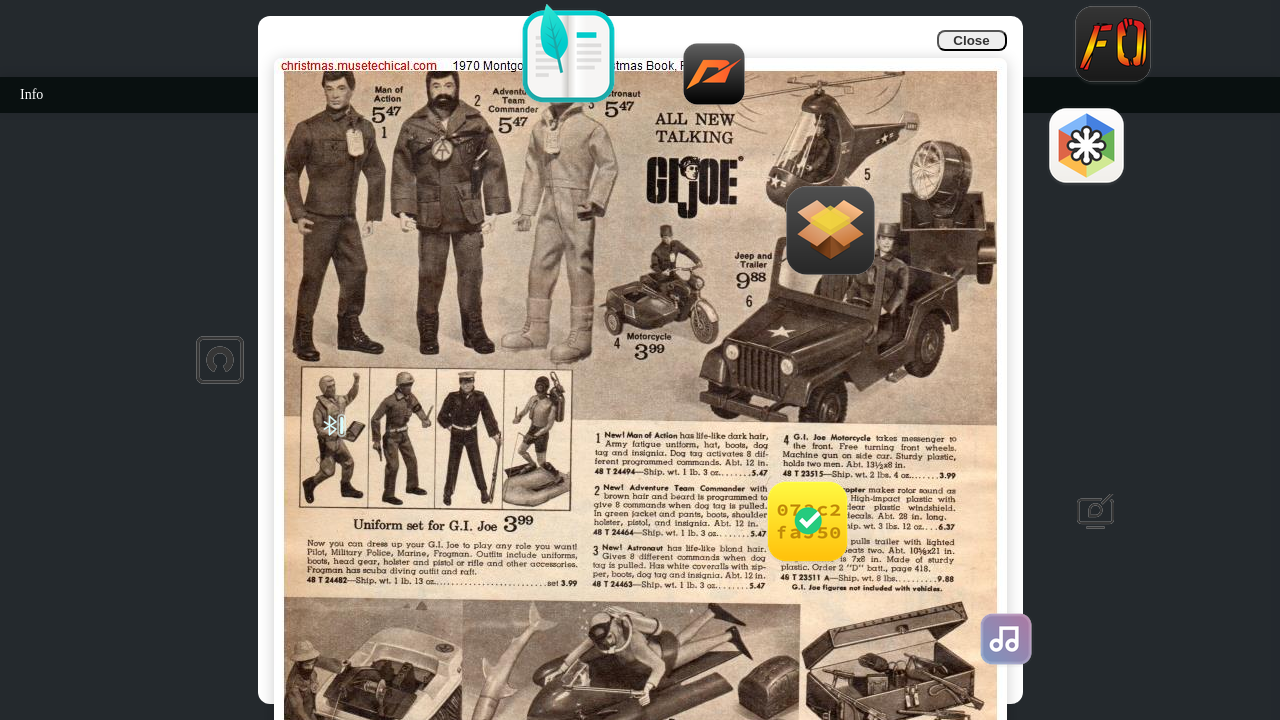 The height and width of the screenshot is (720, 1280). I want to click on open collision hash verification app, so click(807, 521).